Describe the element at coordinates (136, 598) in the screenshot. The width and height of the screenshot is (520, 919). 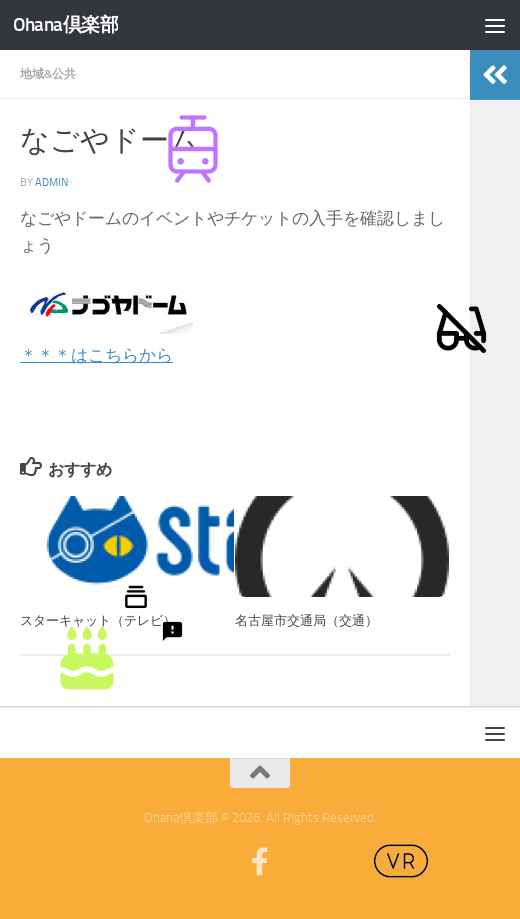
I see `view stacked cards or layers` at that location.